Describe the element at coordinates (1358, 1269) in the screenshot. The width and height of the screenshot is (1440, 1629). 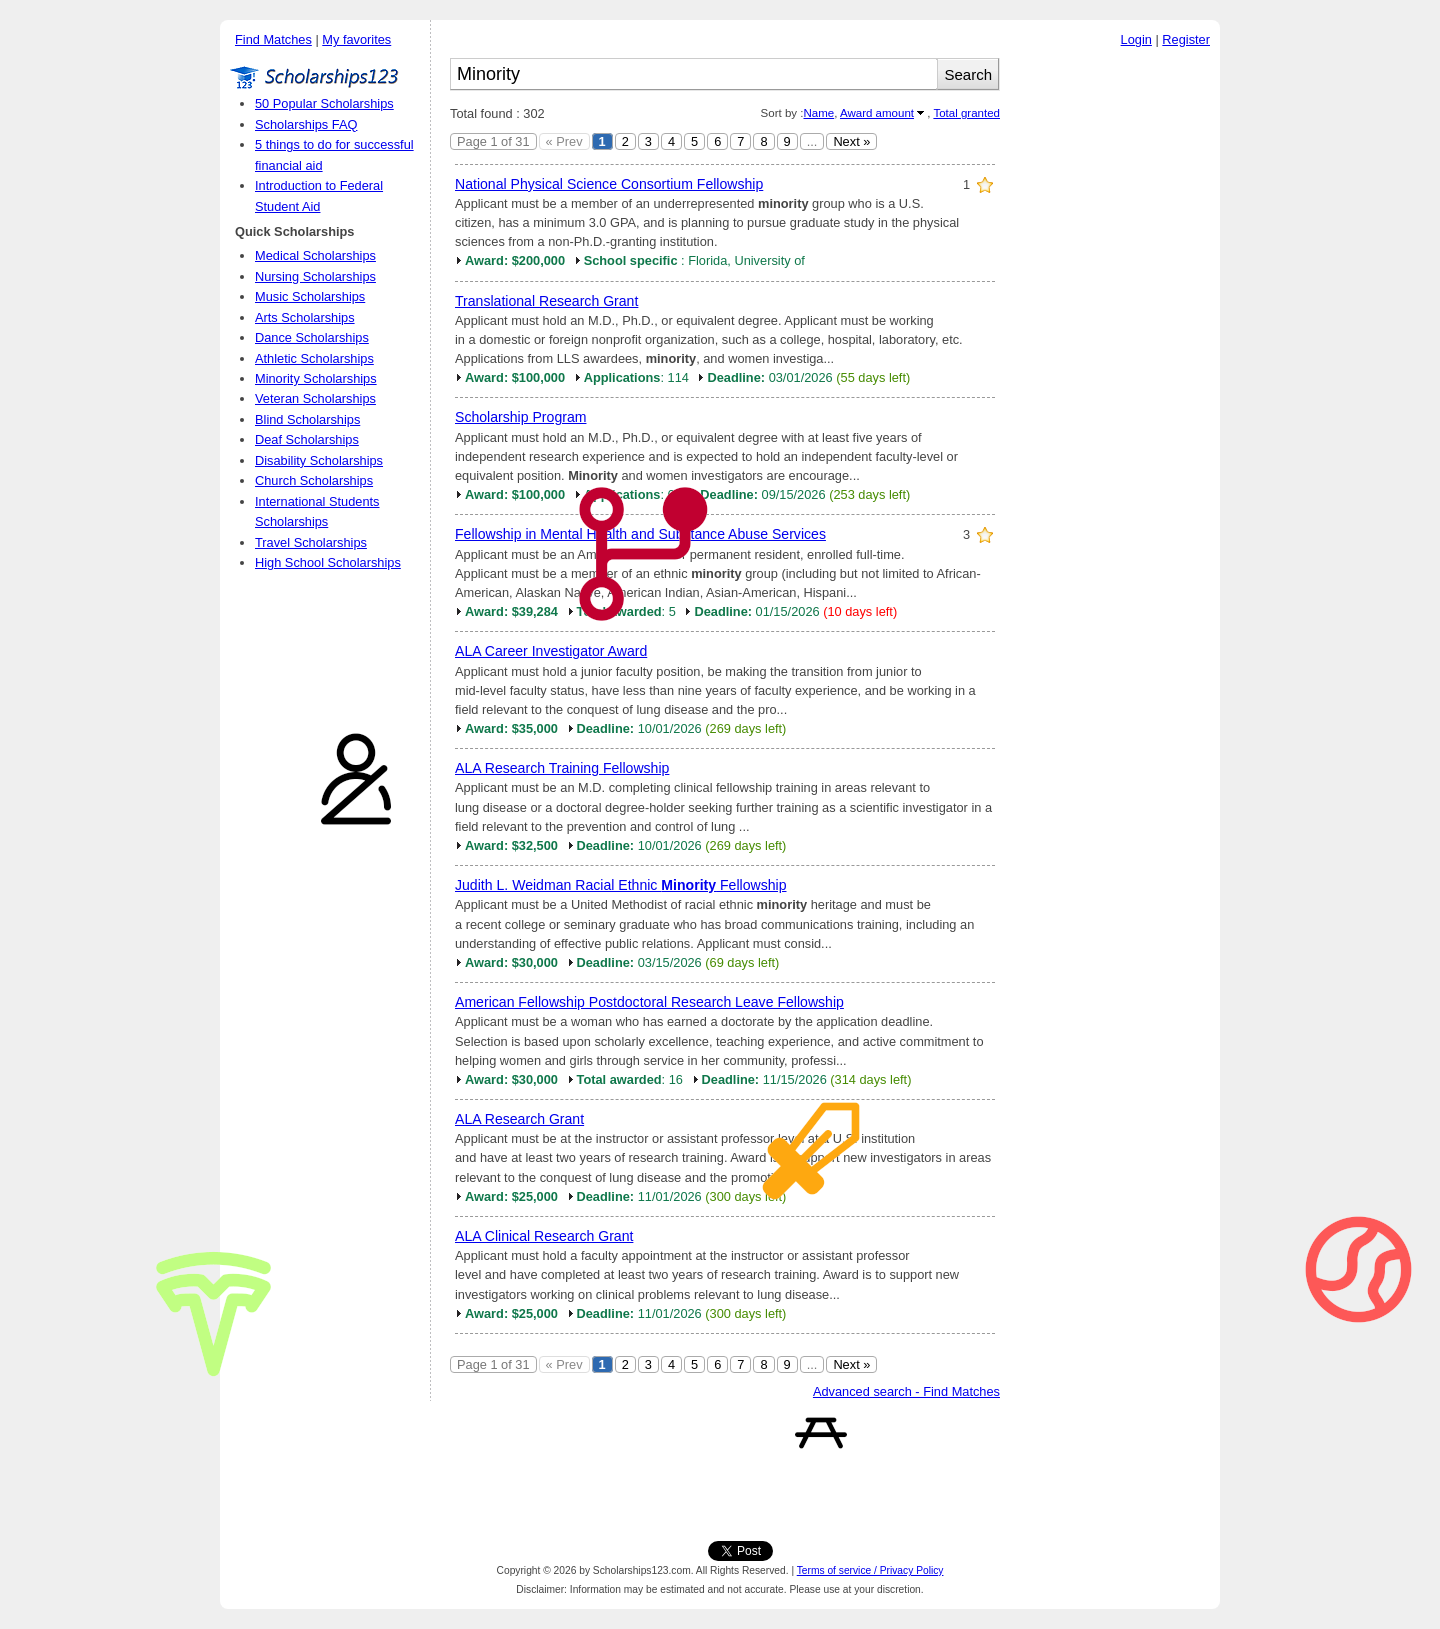
I see `switch to global or worldwide view` at that location.